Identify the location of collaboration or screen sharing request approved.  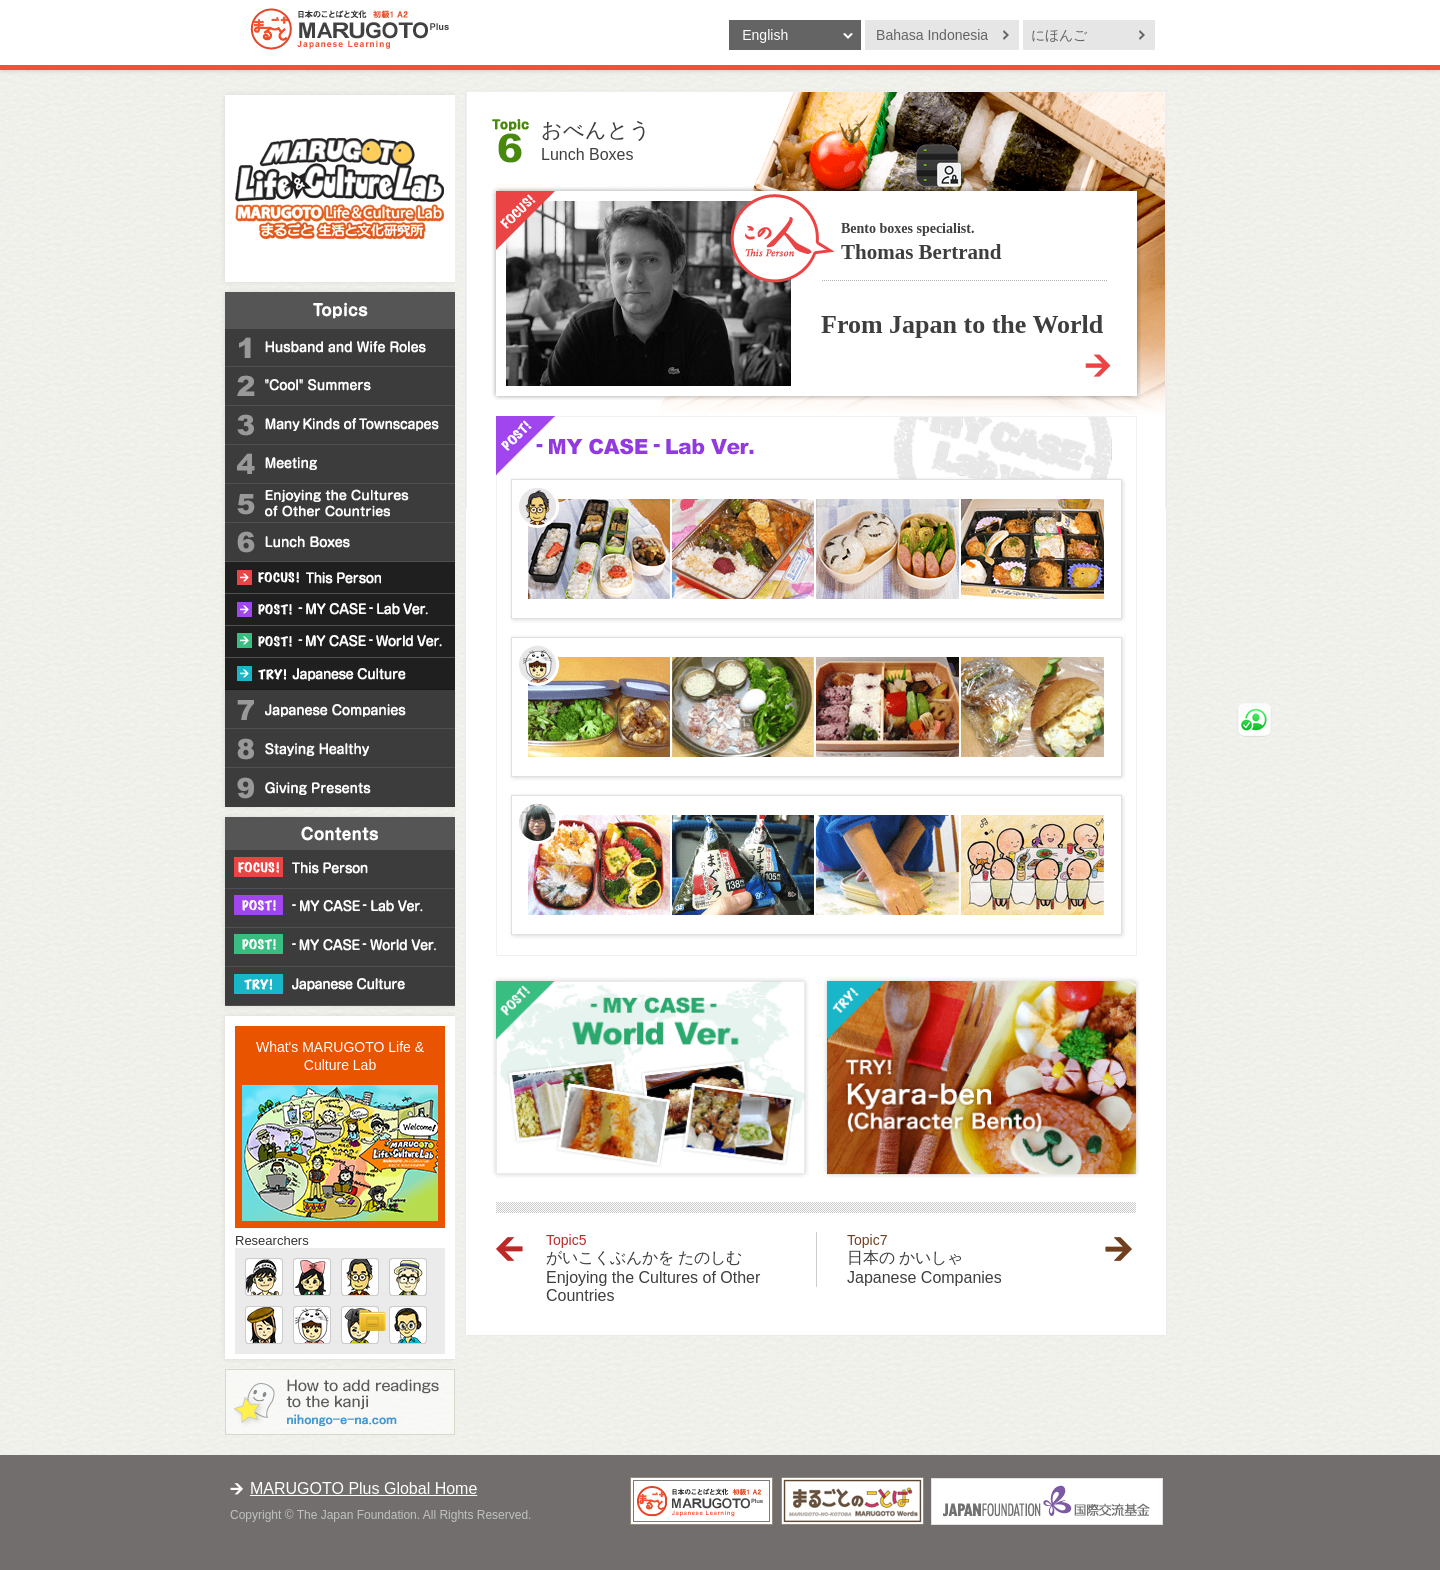
(1254, 719).